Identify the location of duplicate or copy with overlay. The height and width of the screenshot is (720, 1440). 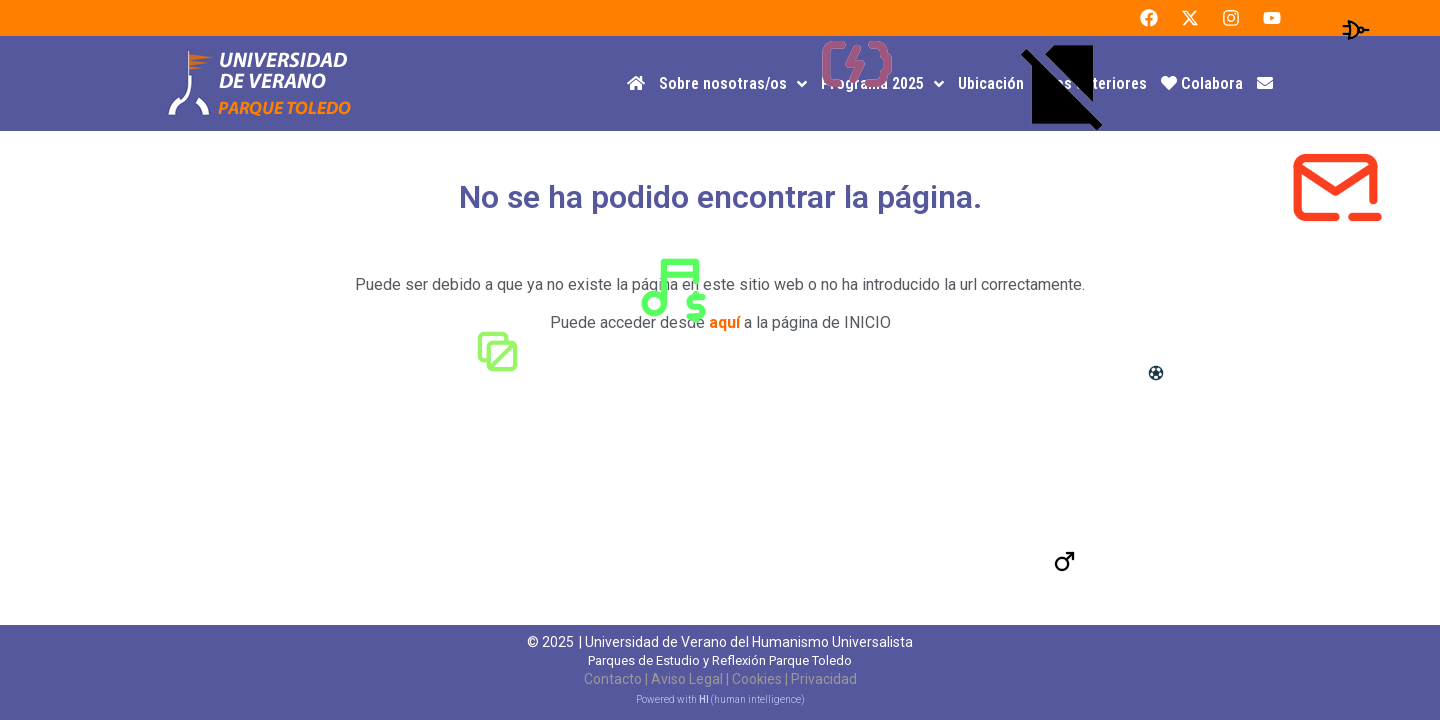
(497, 351).